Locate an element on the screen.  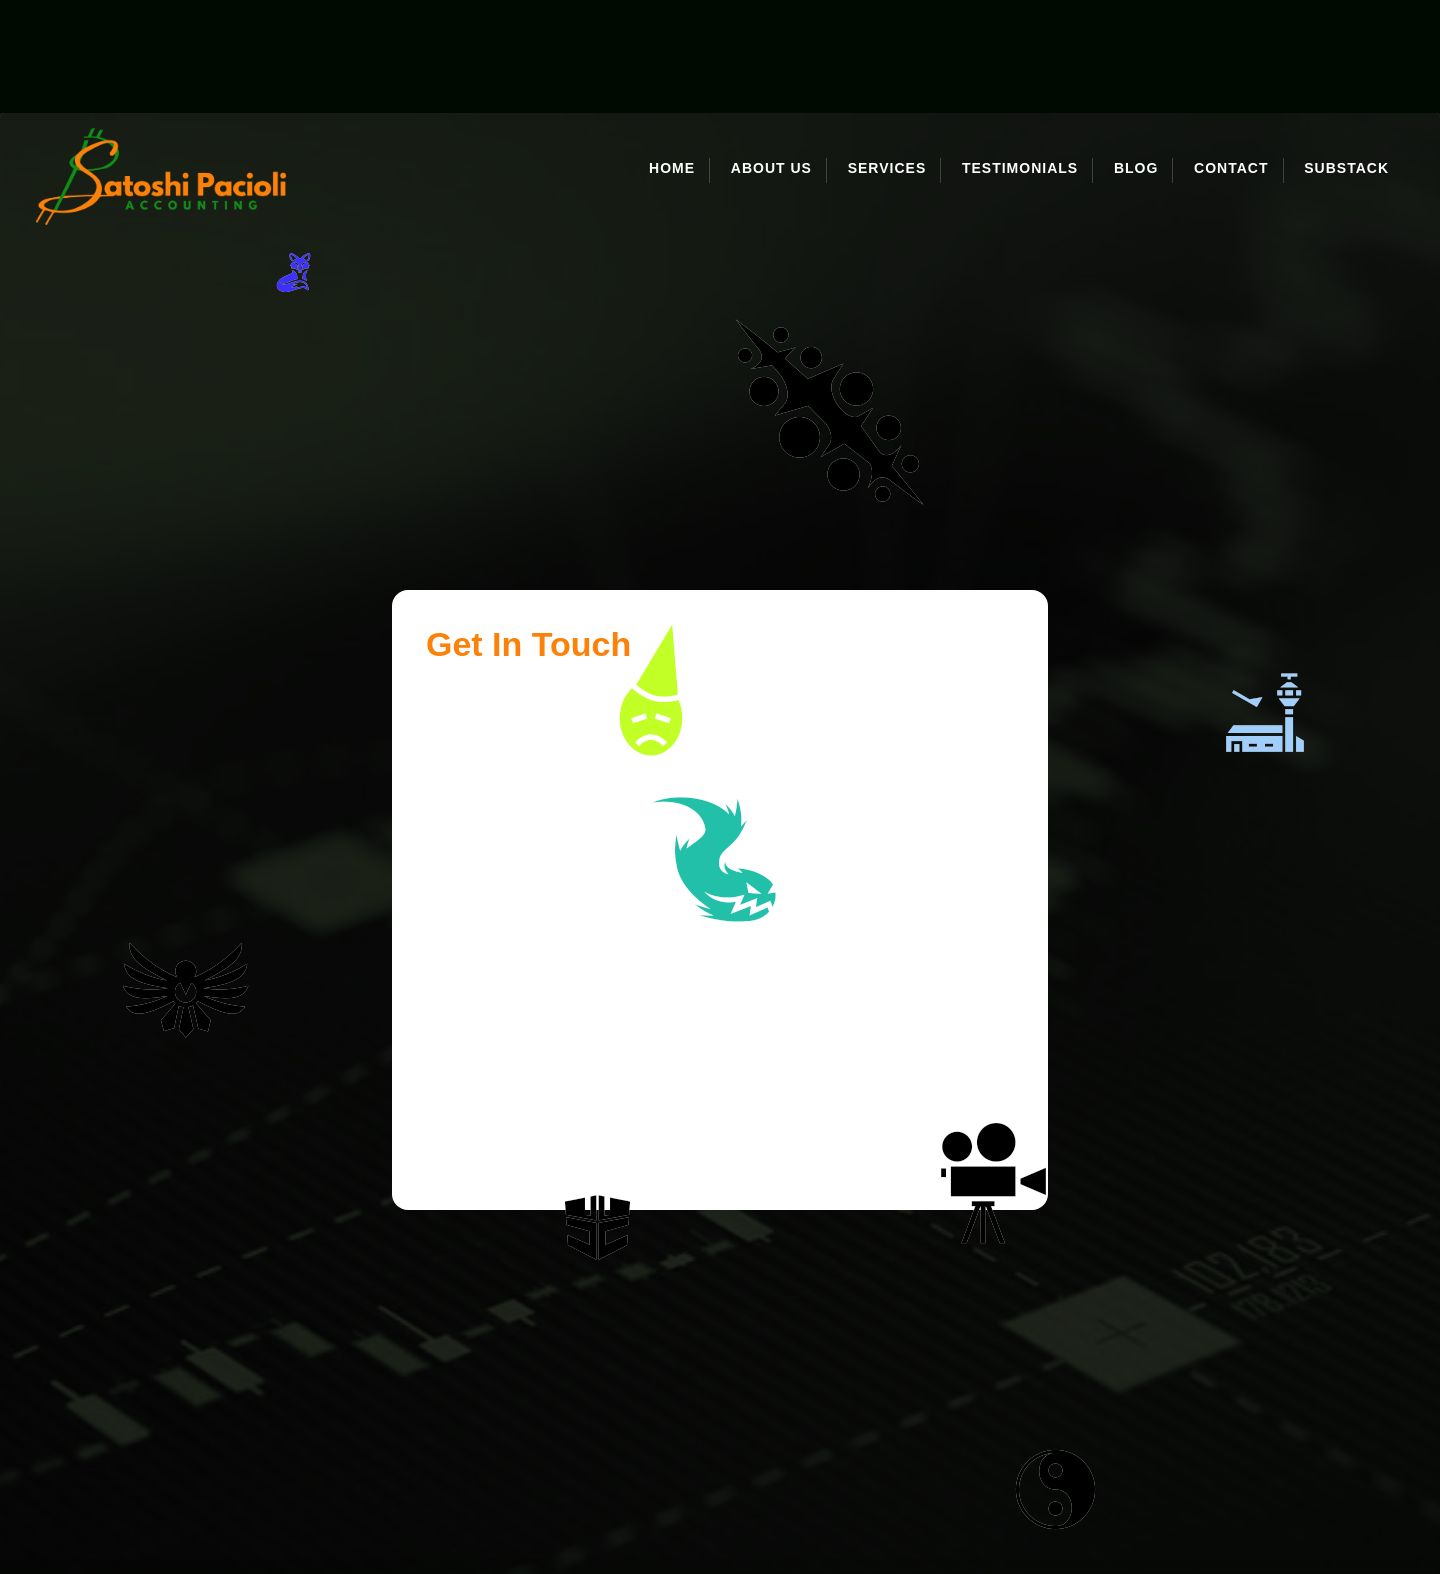
access video or movie content is located at coordinates (993, 1178).